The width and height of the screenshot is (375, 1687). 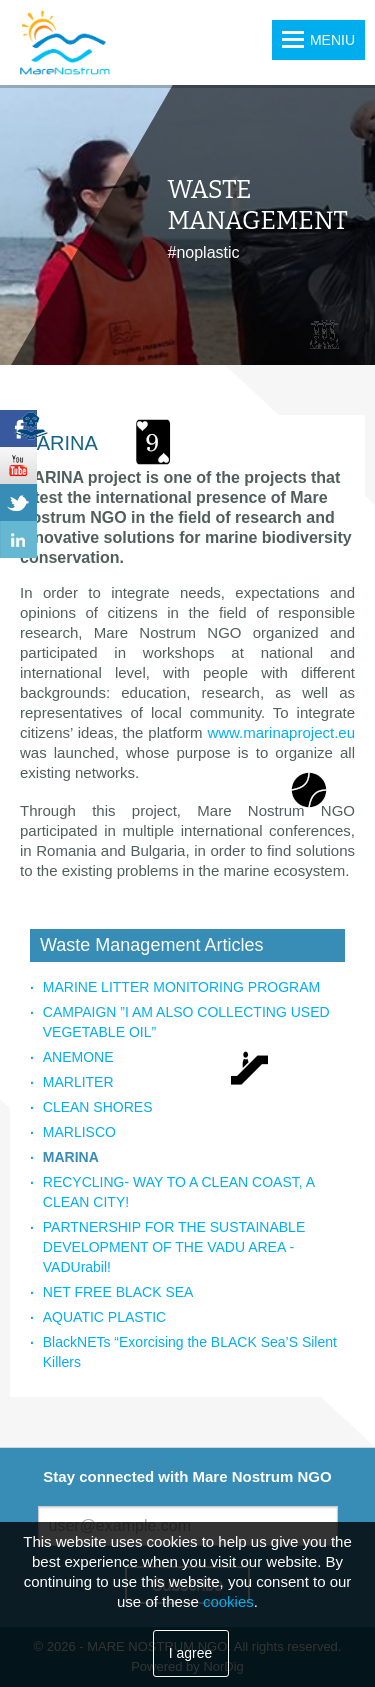 What do you see at coordinates (31, 427) in the screenshot?
I see `view death note or cursed book item in game inventory` at bounding box center [31, 427].